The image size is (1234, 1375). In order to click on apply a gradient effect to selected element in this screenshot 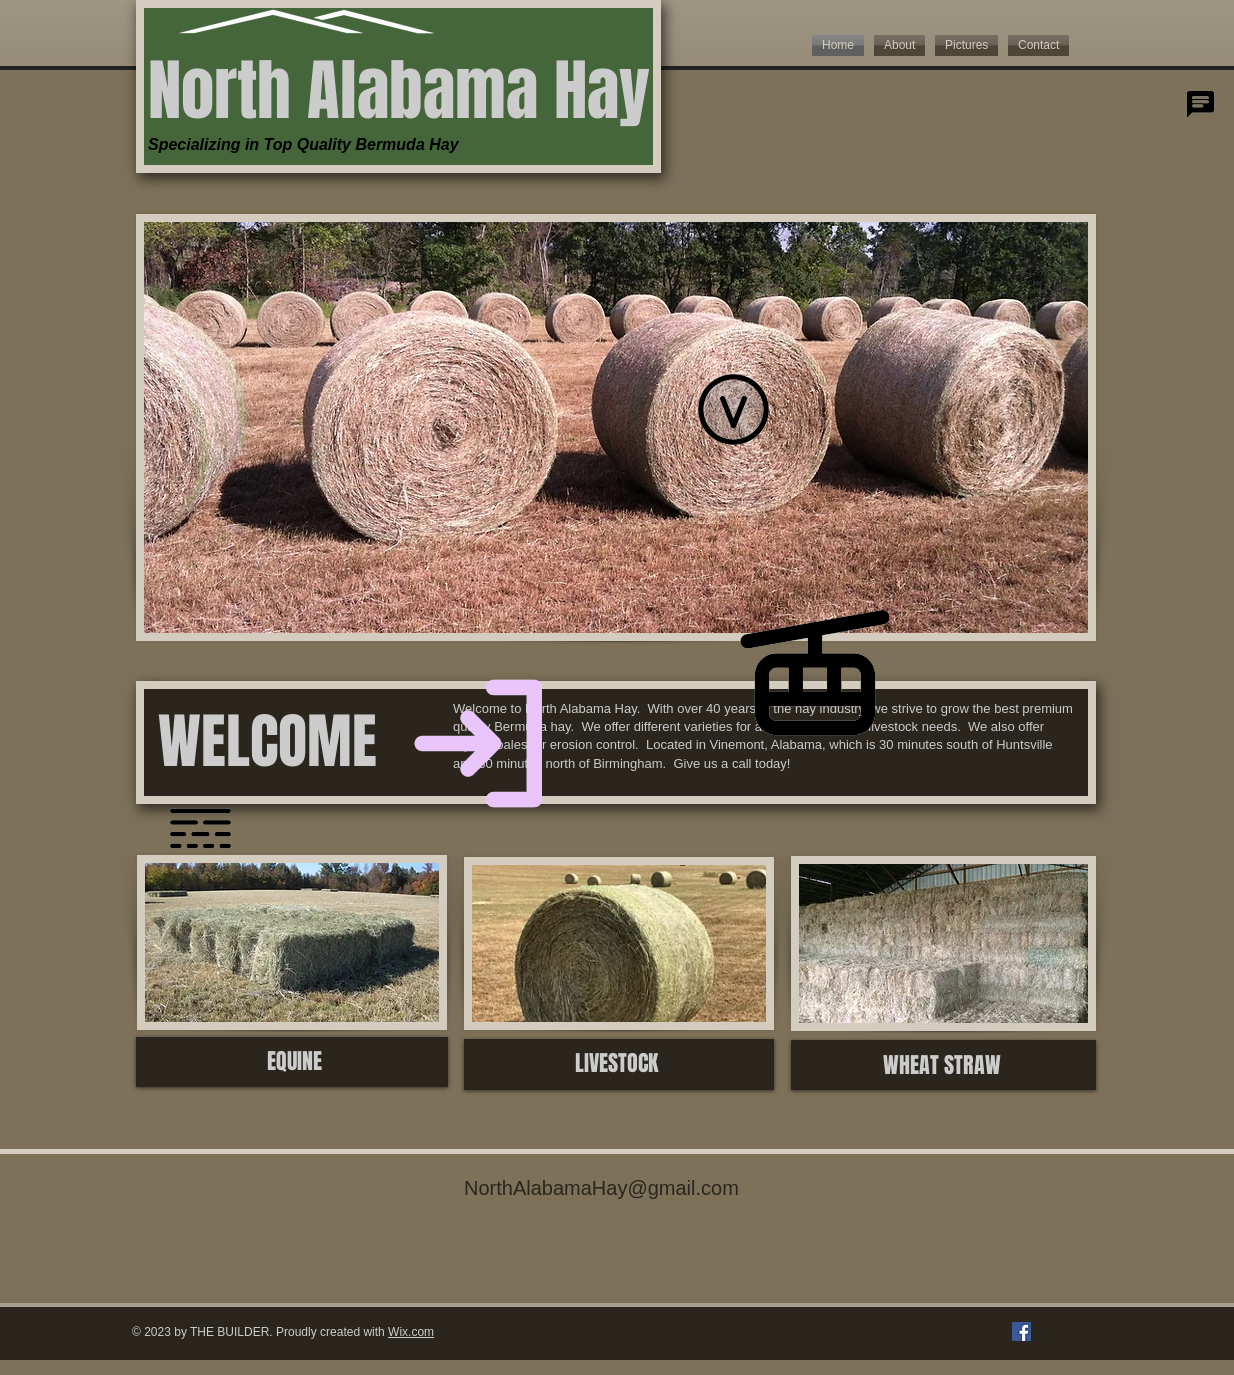, I will do `click(200, 829)`.